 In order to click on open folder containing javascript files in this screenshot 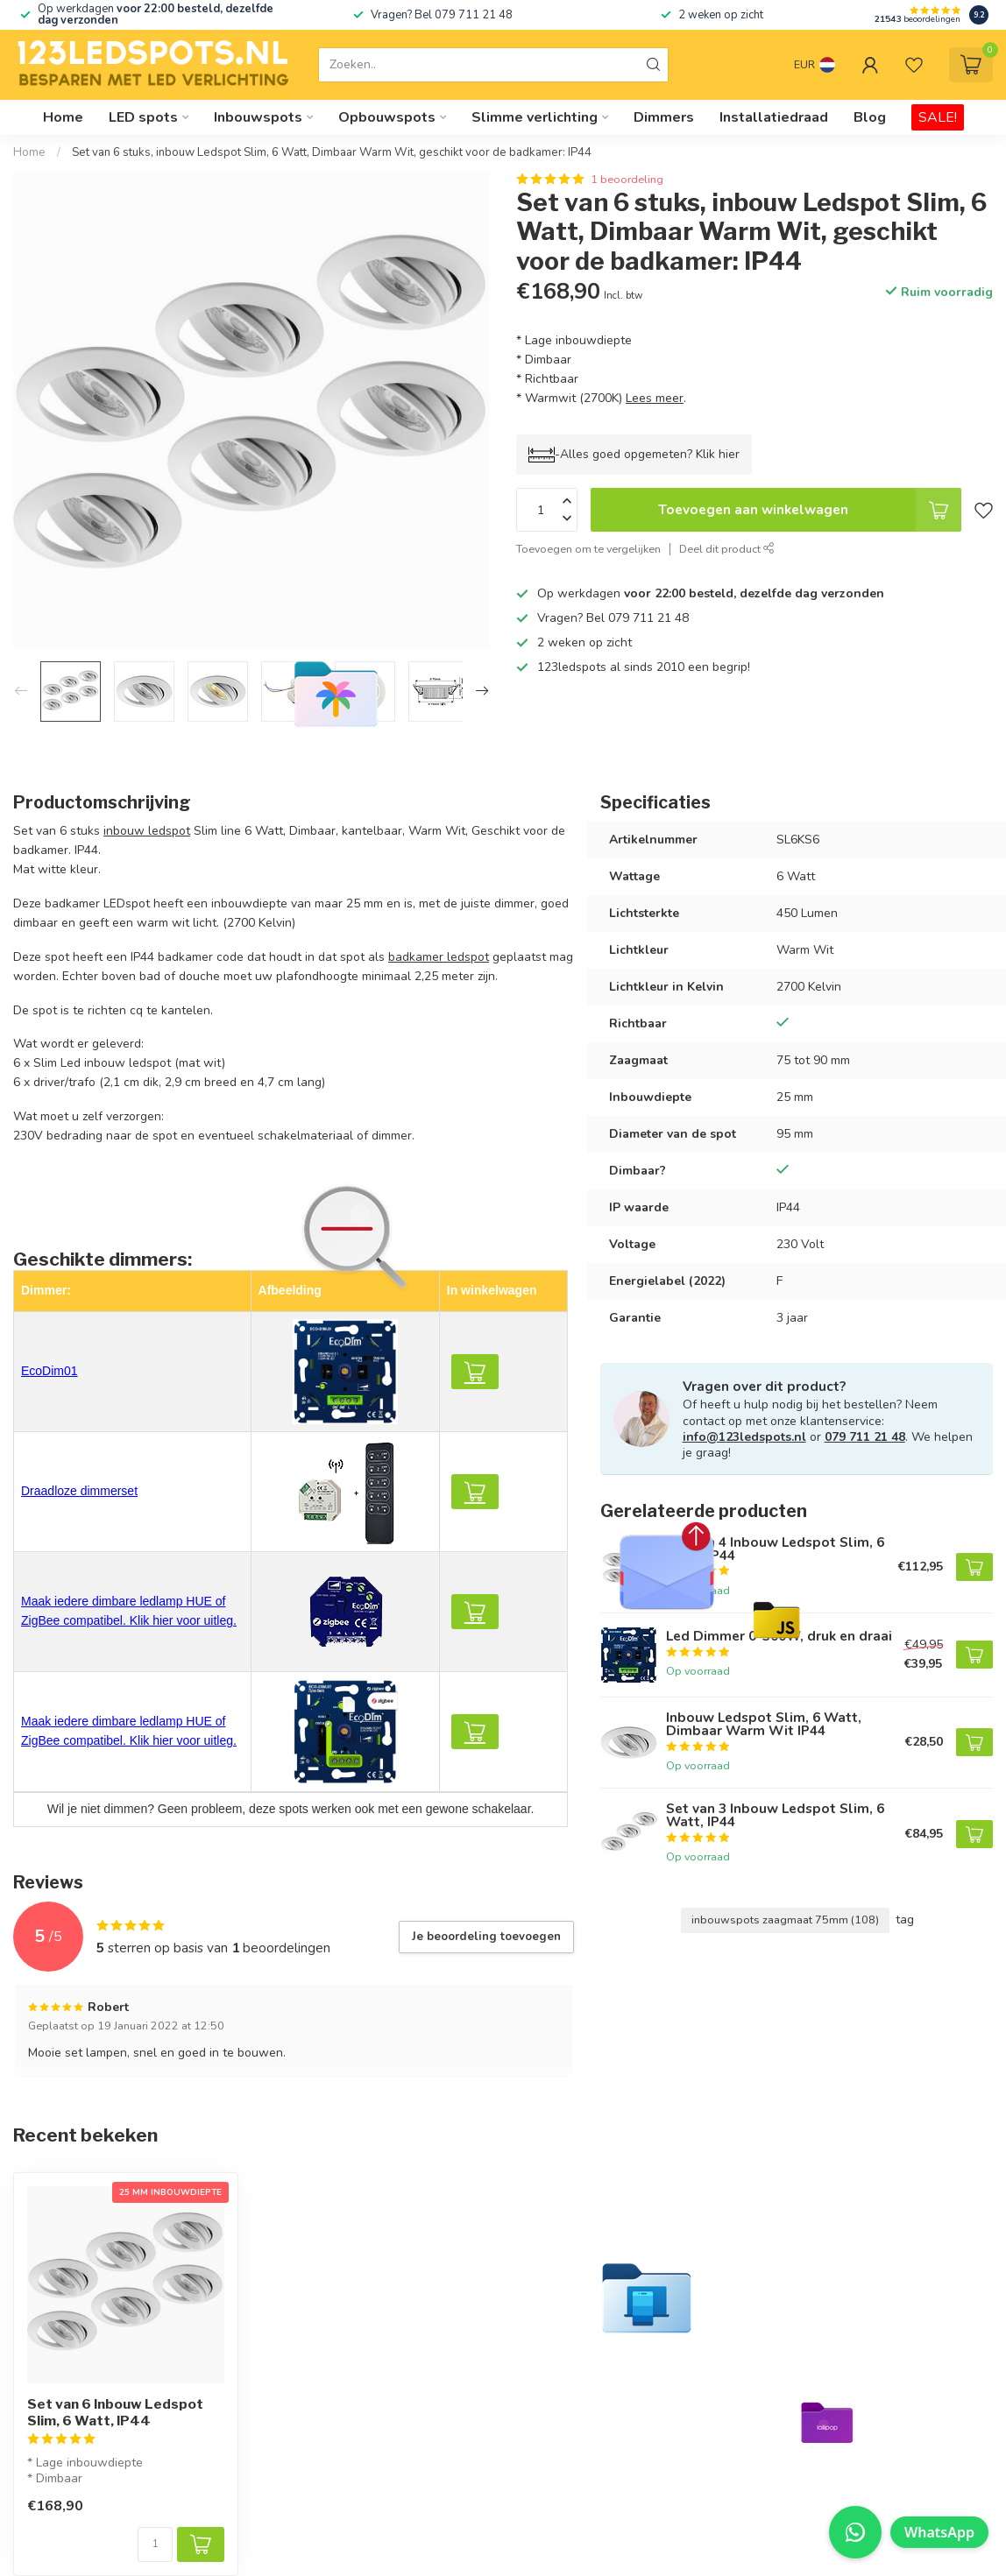, I will do `click(776, 1621)`.